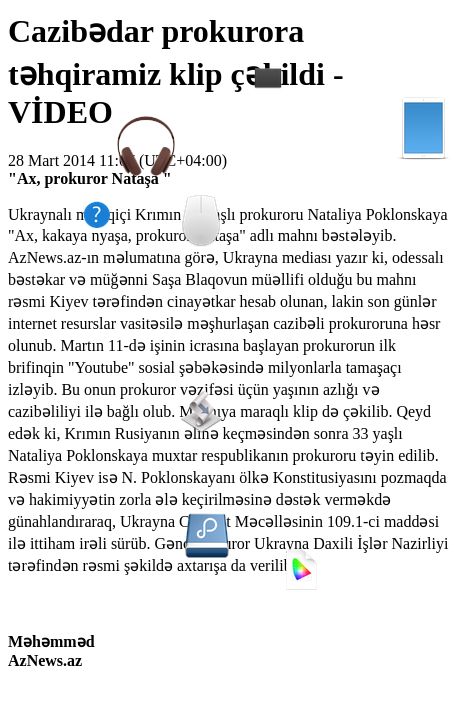 Image resolution: width=458 pixels, height=720 pixels. Describe the element at coordinates (96, 214) in the screenshot. I see `indicates help or additional information is available` at that location.